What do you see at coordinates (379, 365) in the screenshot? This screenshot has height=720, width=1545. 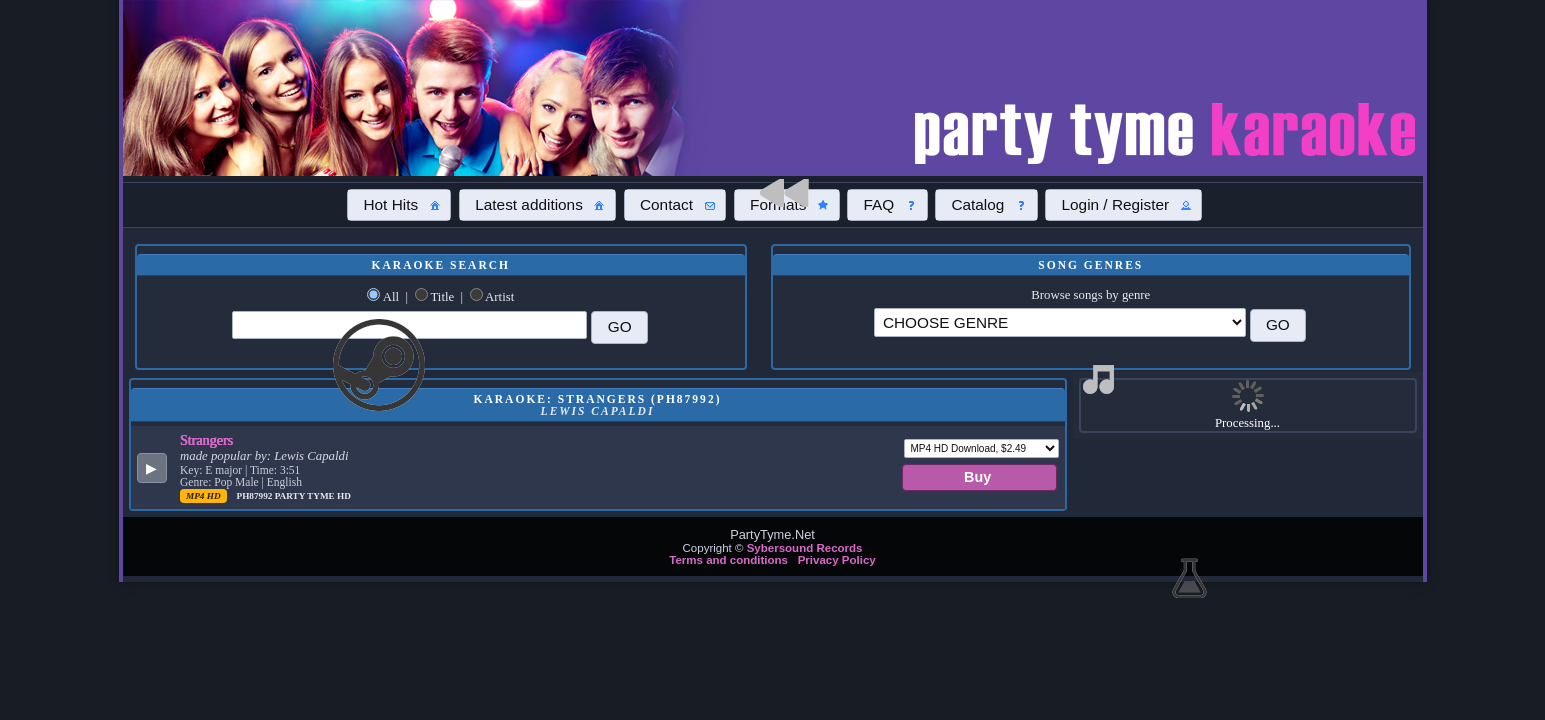 I see `open steam gaming platform` at bounding box center [379, 365].